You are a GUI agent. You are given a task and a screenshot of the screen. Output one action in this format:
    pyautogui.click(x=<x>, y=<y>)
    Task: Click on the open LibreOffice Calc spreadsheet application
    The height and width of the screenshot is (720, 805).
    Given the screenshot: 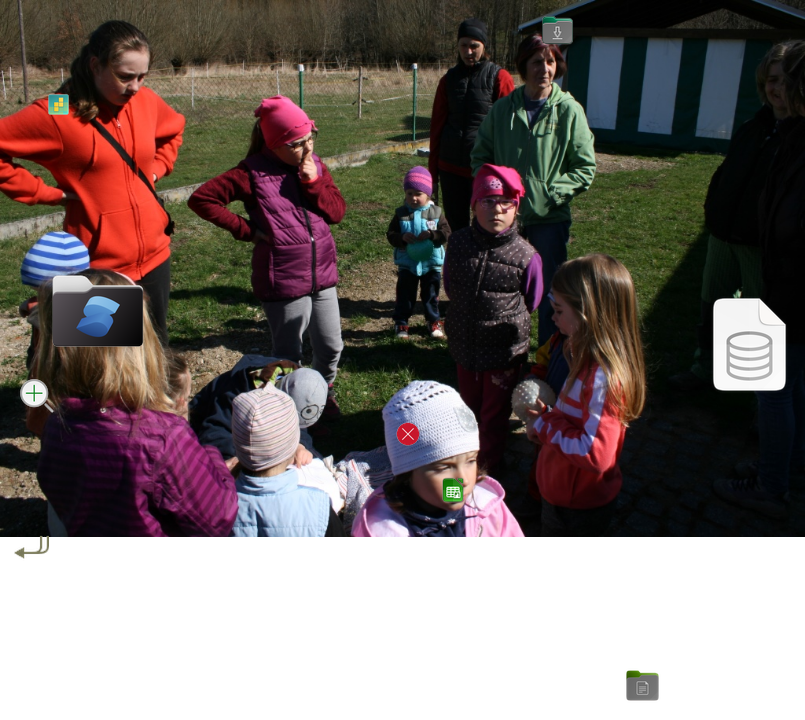 What is the action you would take?
    pyautogui.click(x=453, y=490)
    